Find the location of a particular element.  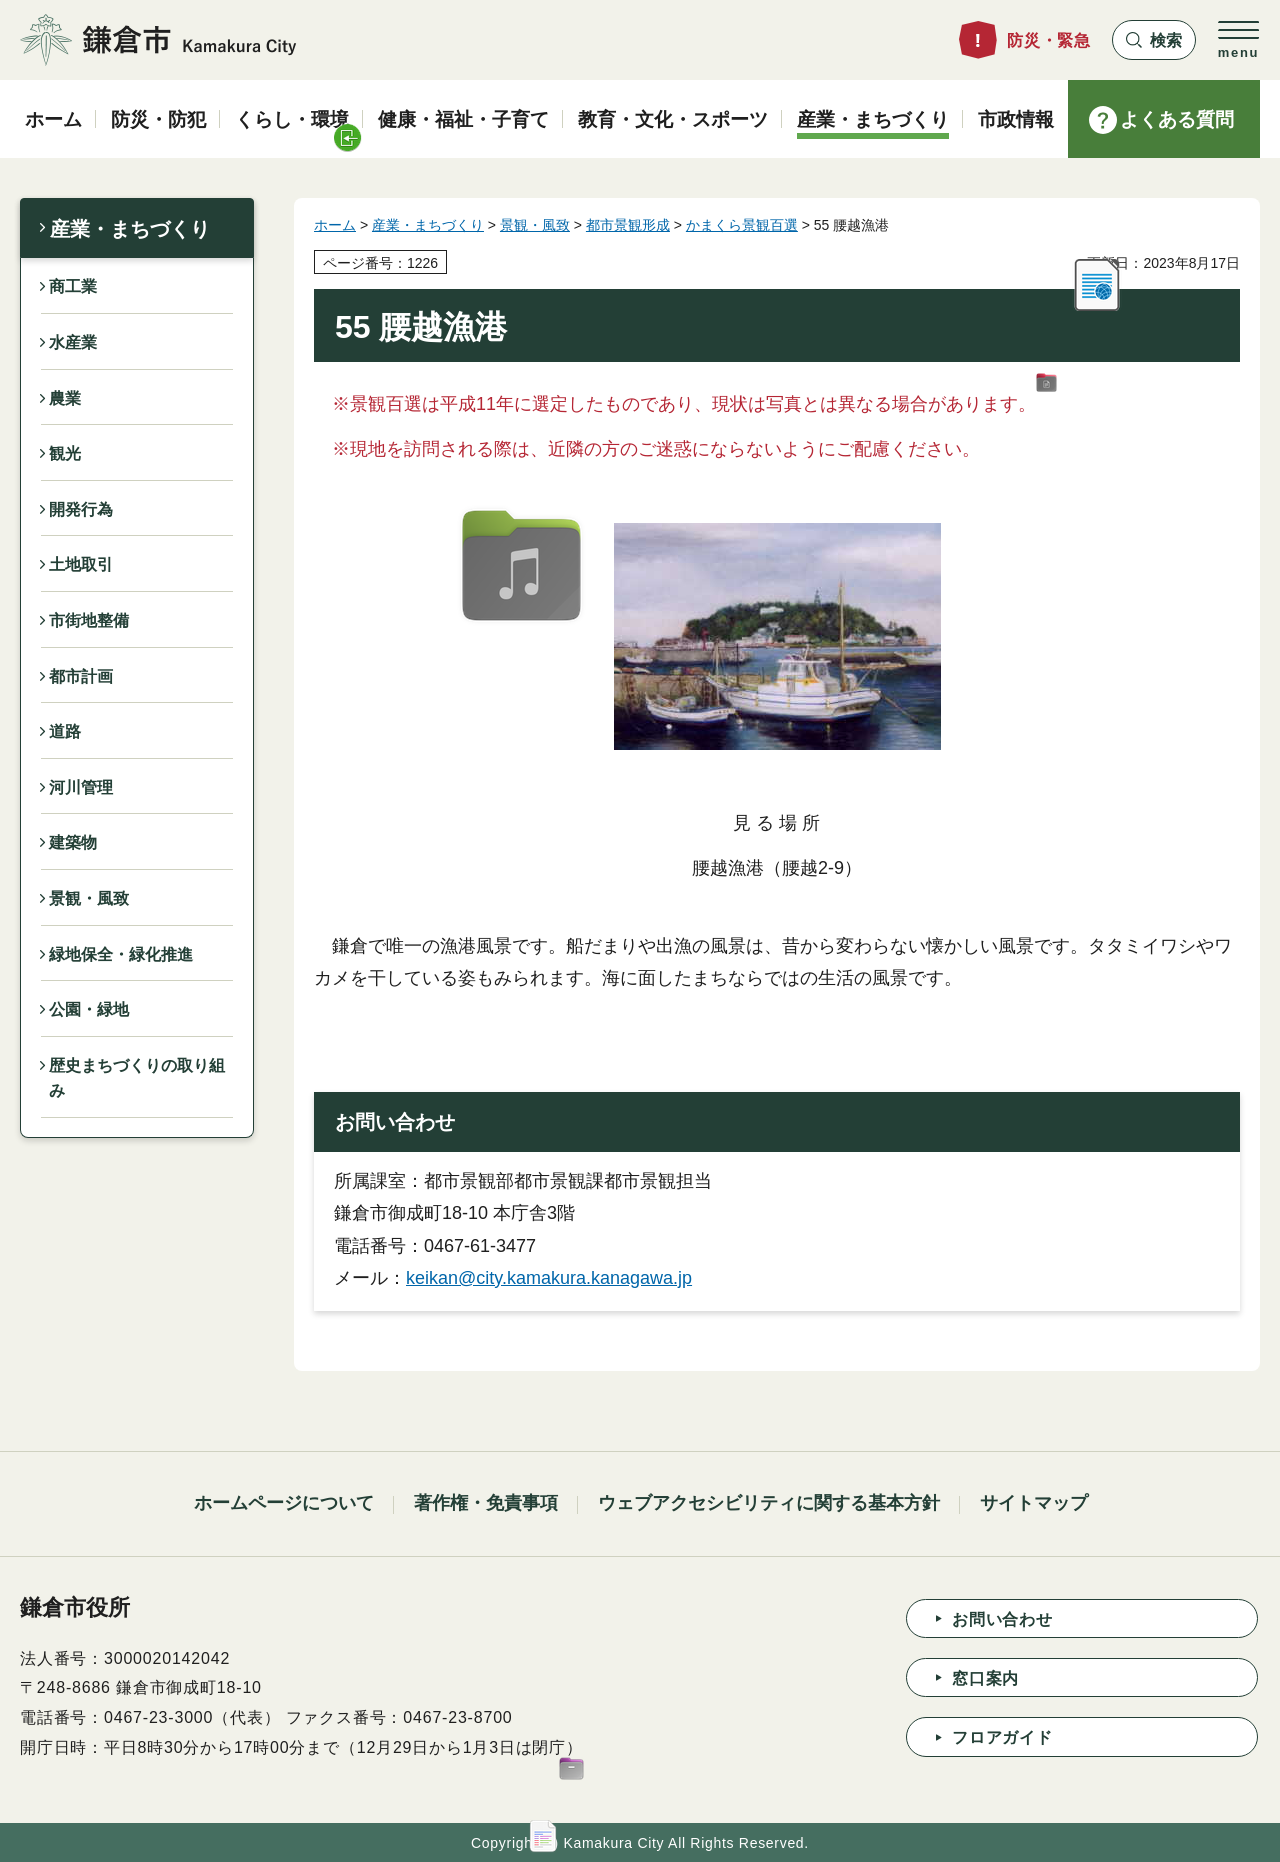

open your documents folder is located at coordinates (1046, 382).